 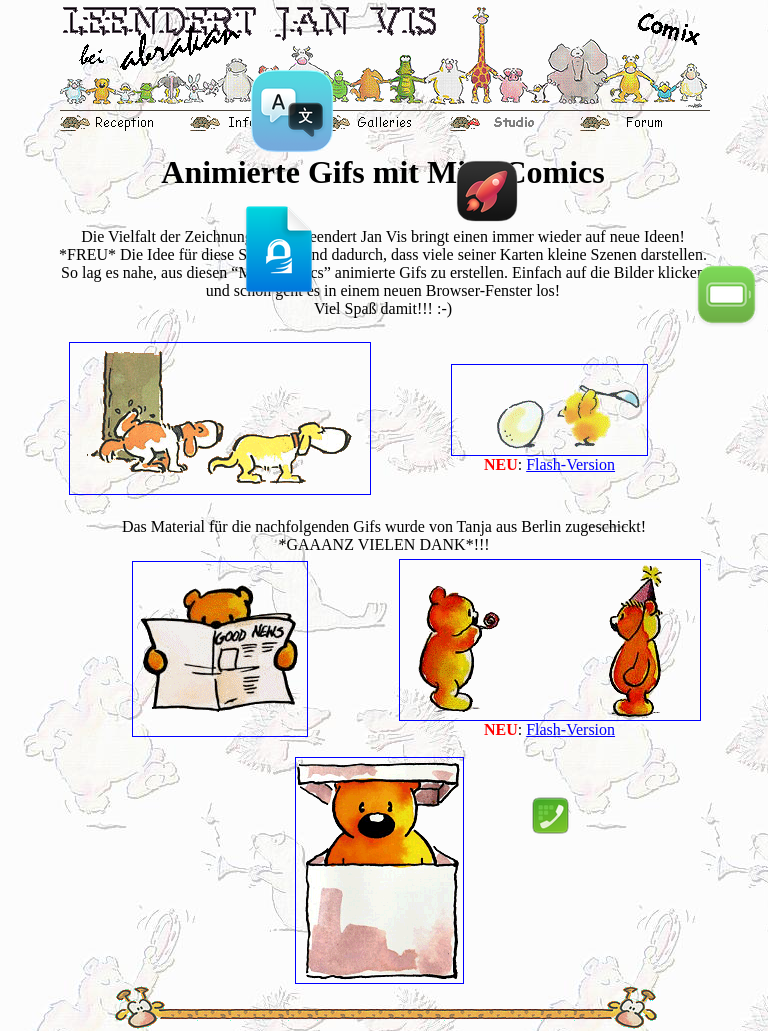 I want to click on open the translate app, so click(x=292, y=111).